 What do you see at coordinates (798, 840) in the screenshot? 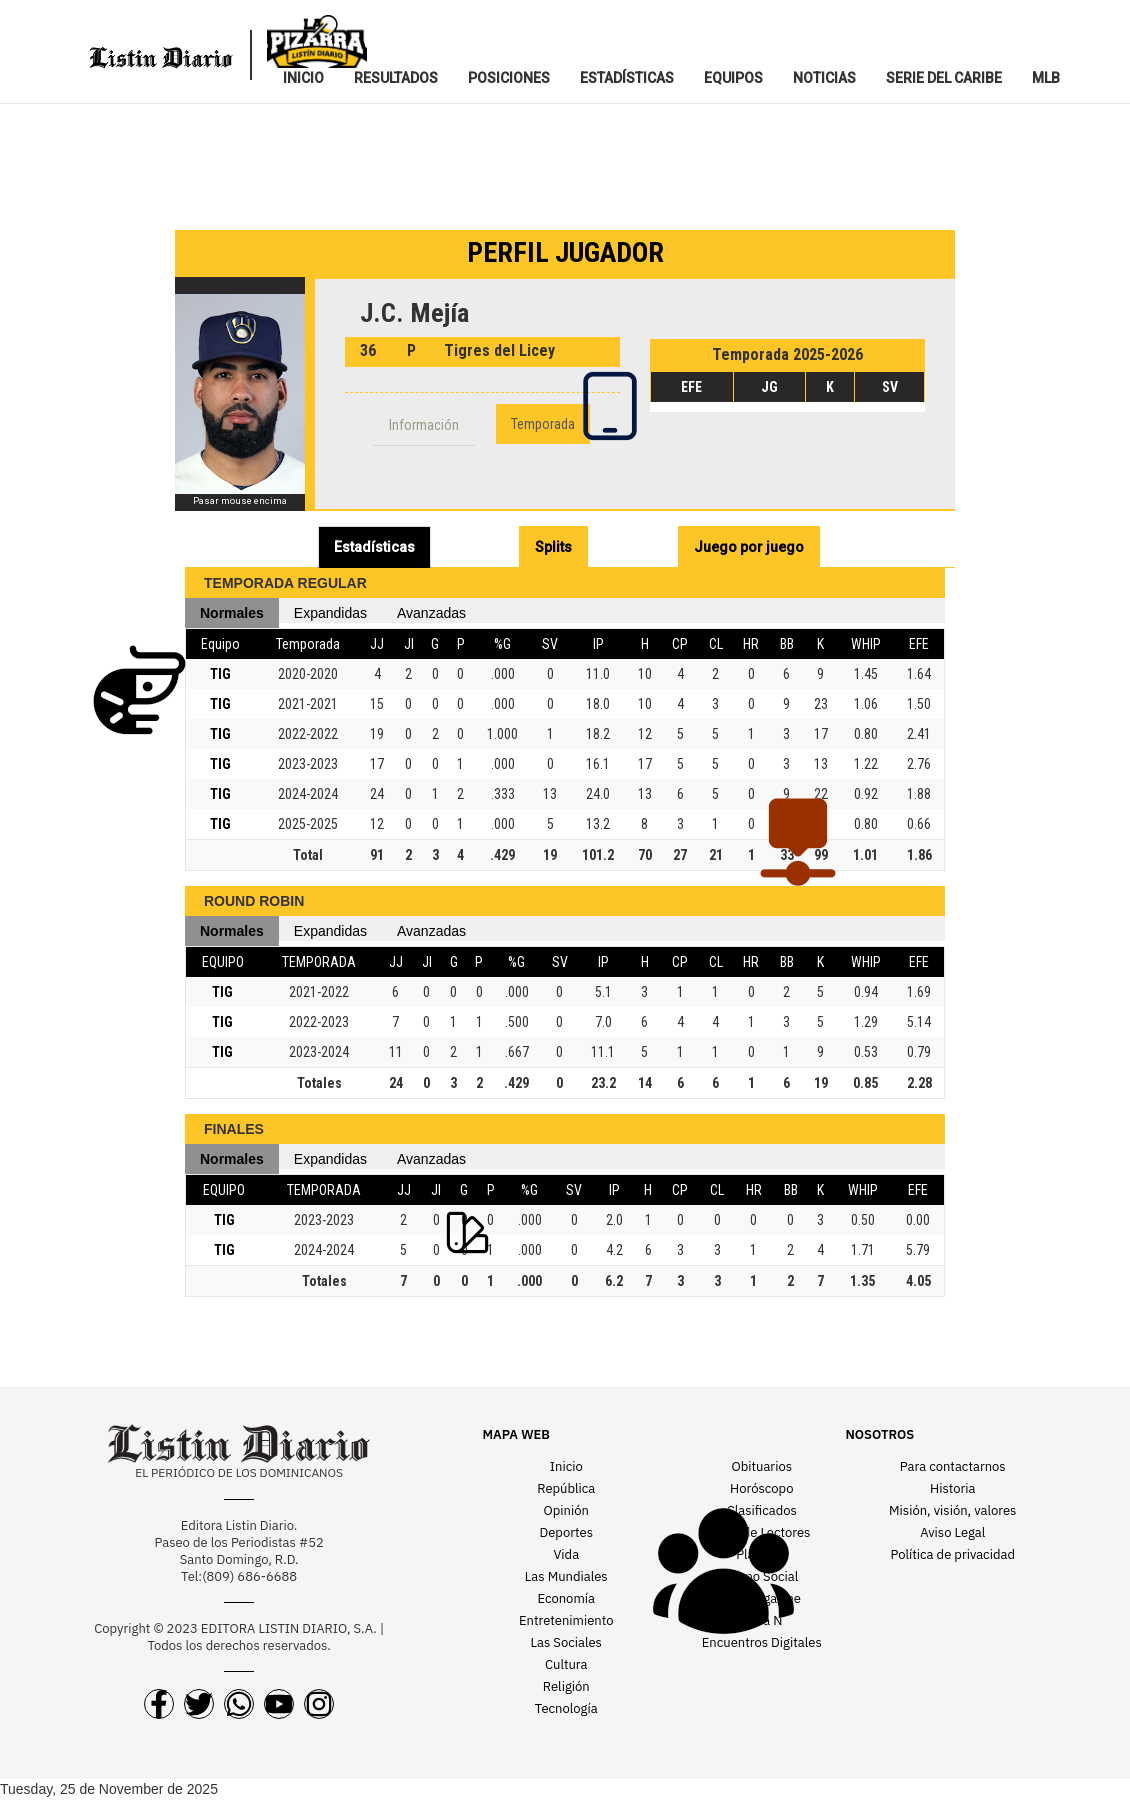
I see `view event details on a timeline` at bounding box center [798, 840].